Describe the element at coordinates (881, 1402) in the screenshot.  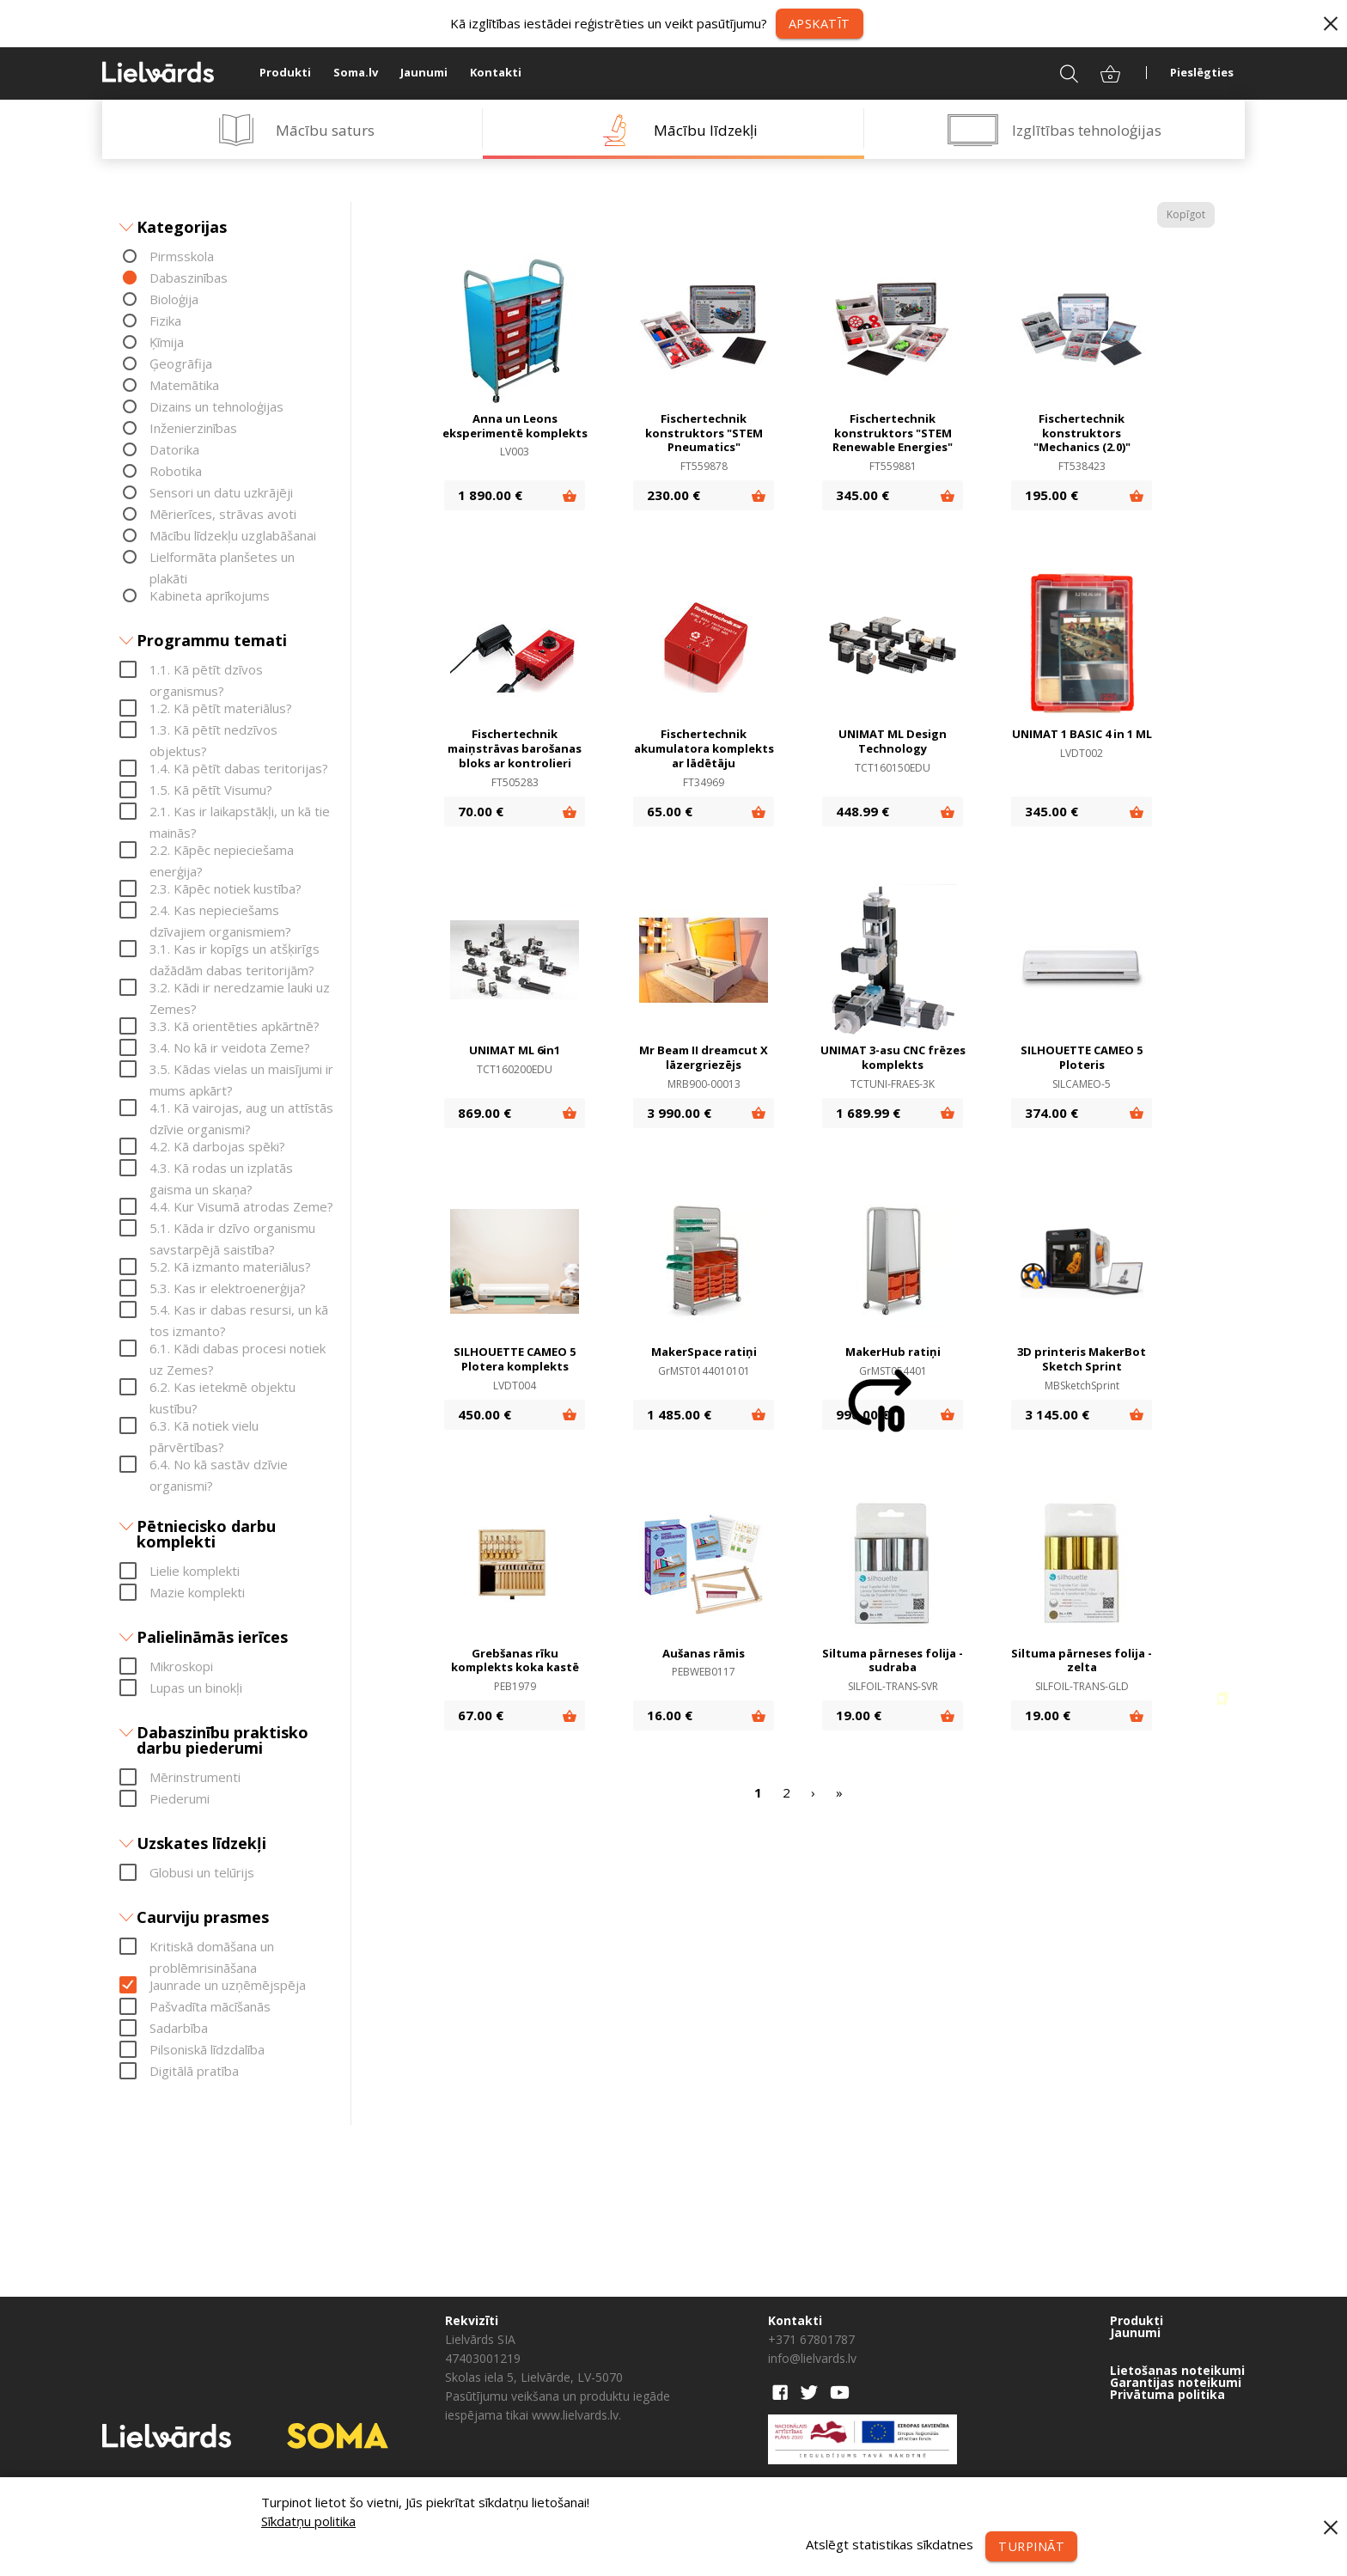
I see `skip forward 10 seconds` at that location.